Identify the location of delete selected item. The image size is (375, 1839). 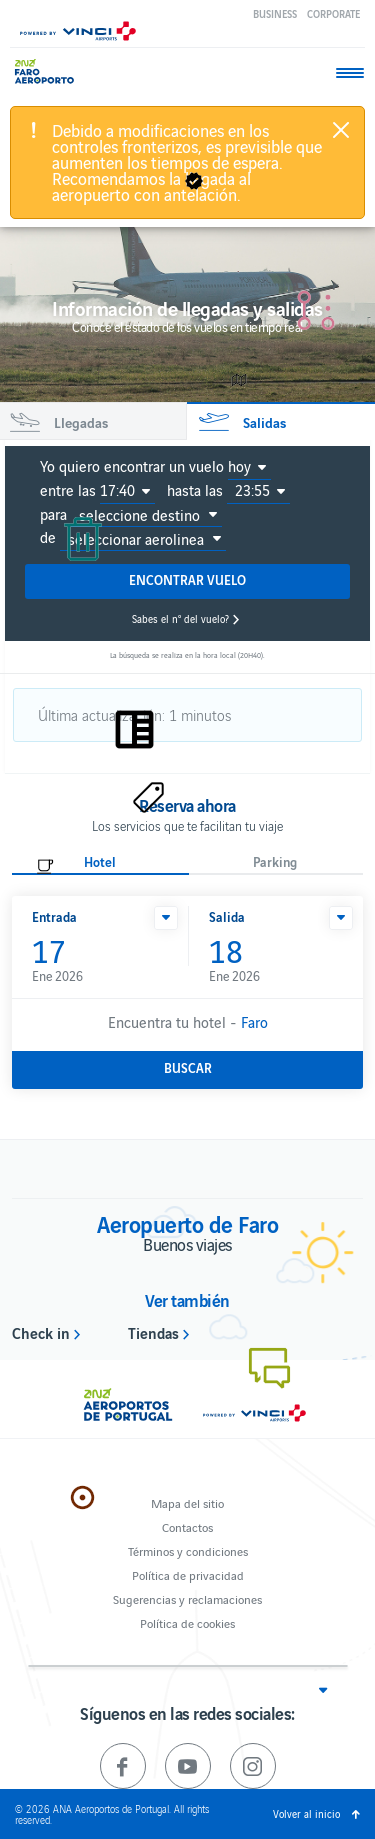
(83, 539).